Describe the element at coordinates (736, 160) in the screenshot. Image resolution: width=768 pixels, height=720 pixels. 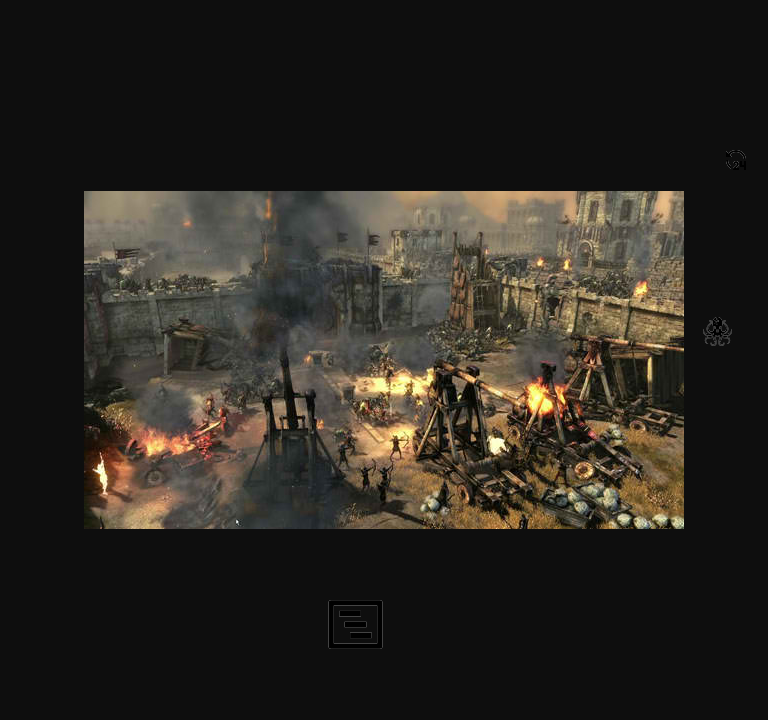
I see `indicates 24-hour service availability` at that location.